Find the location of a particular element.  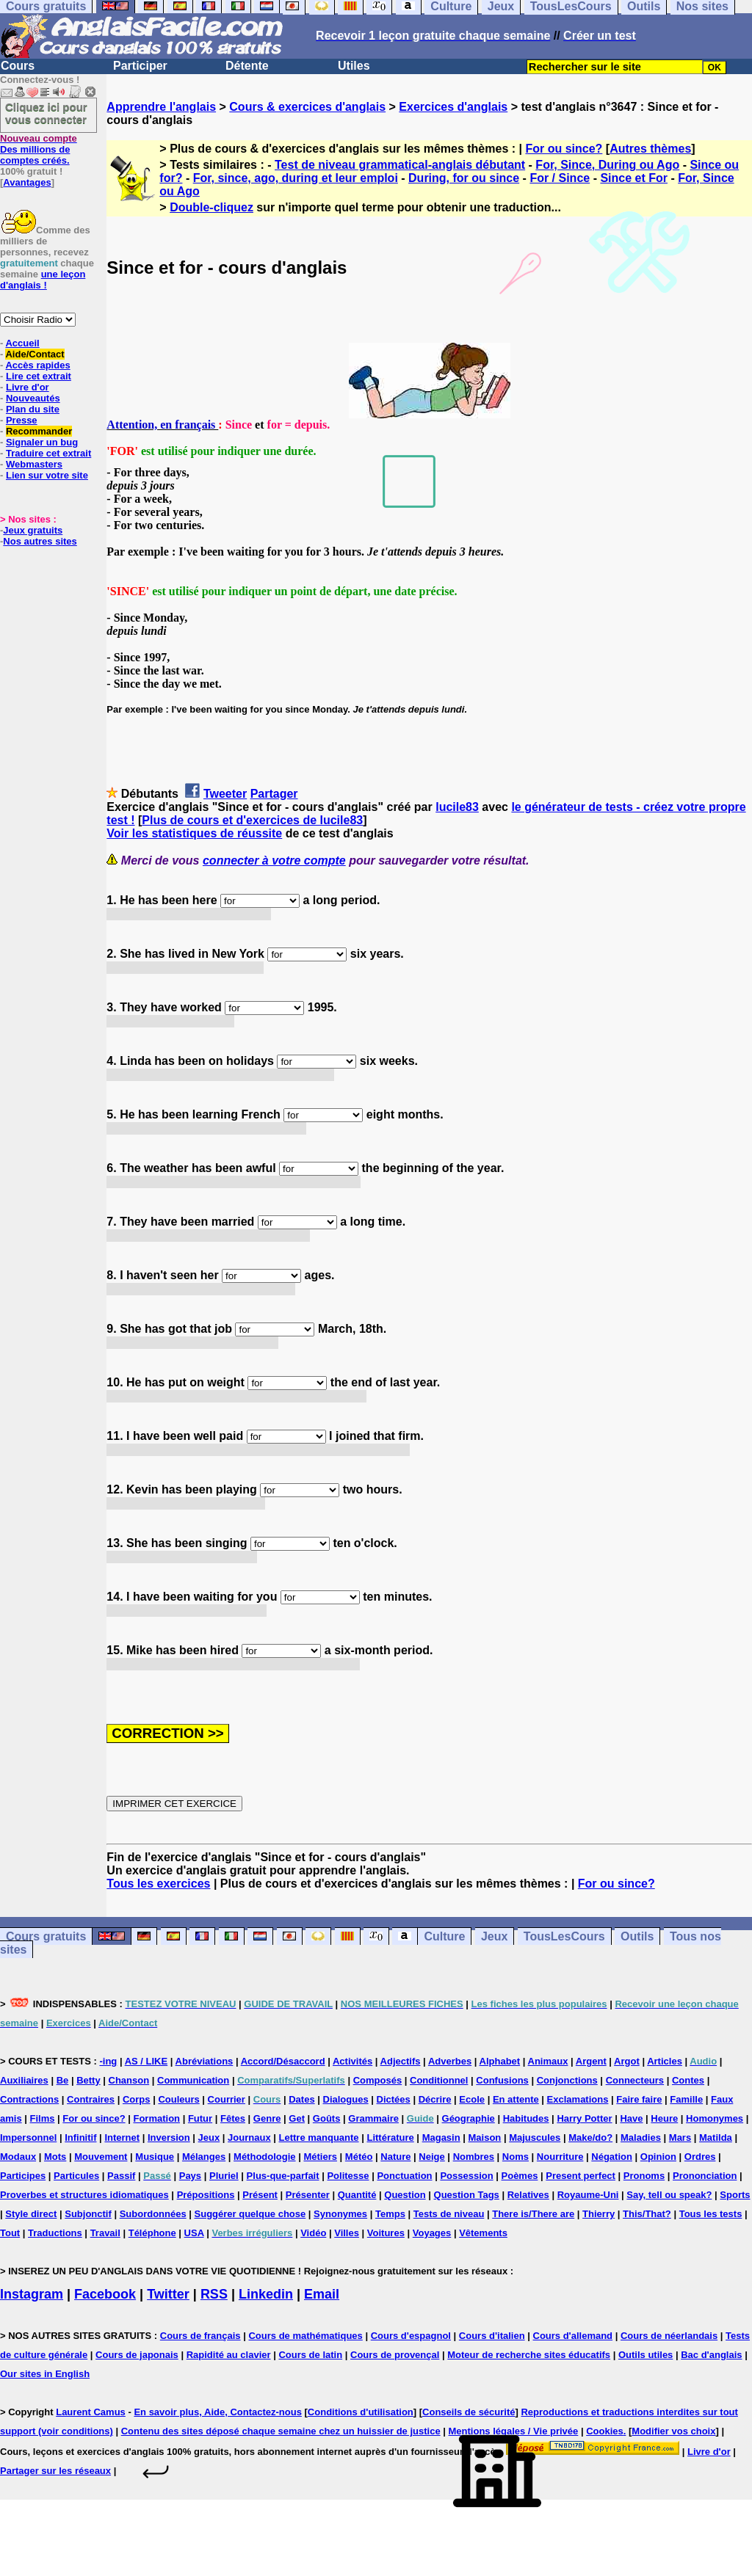

stop media playback is located at coordinates (409, 481).